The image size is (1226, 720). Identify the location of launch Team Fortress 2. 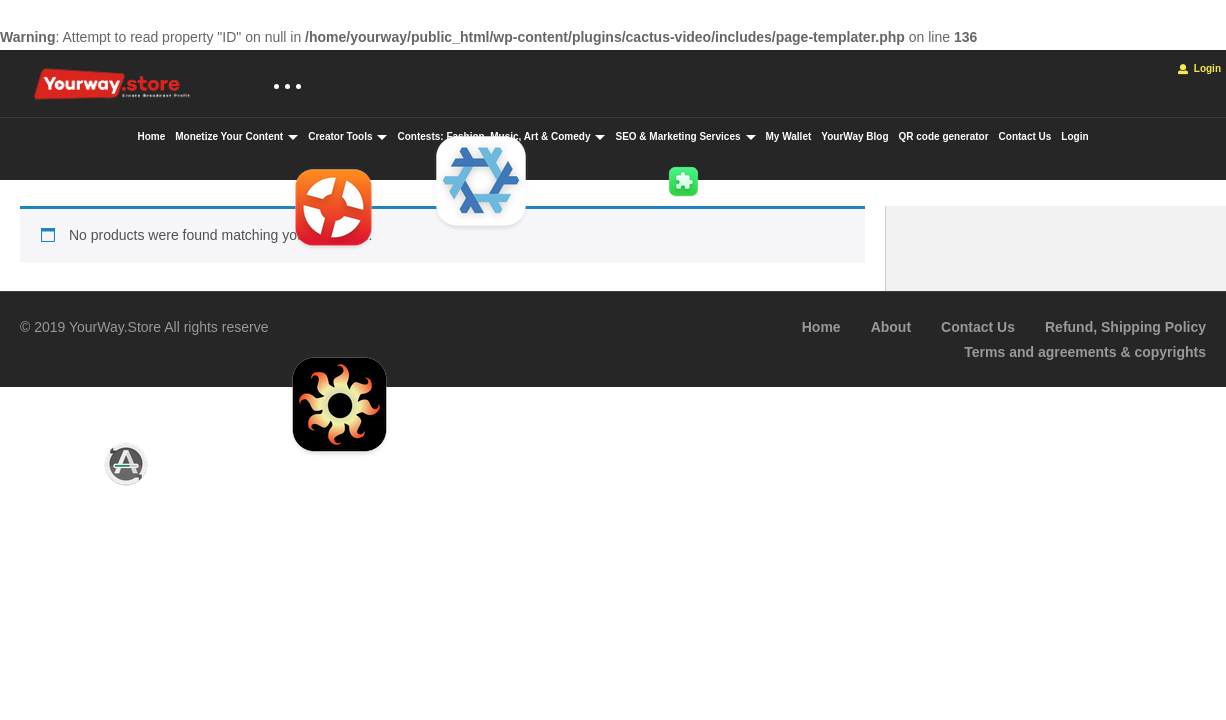
(333, 207).